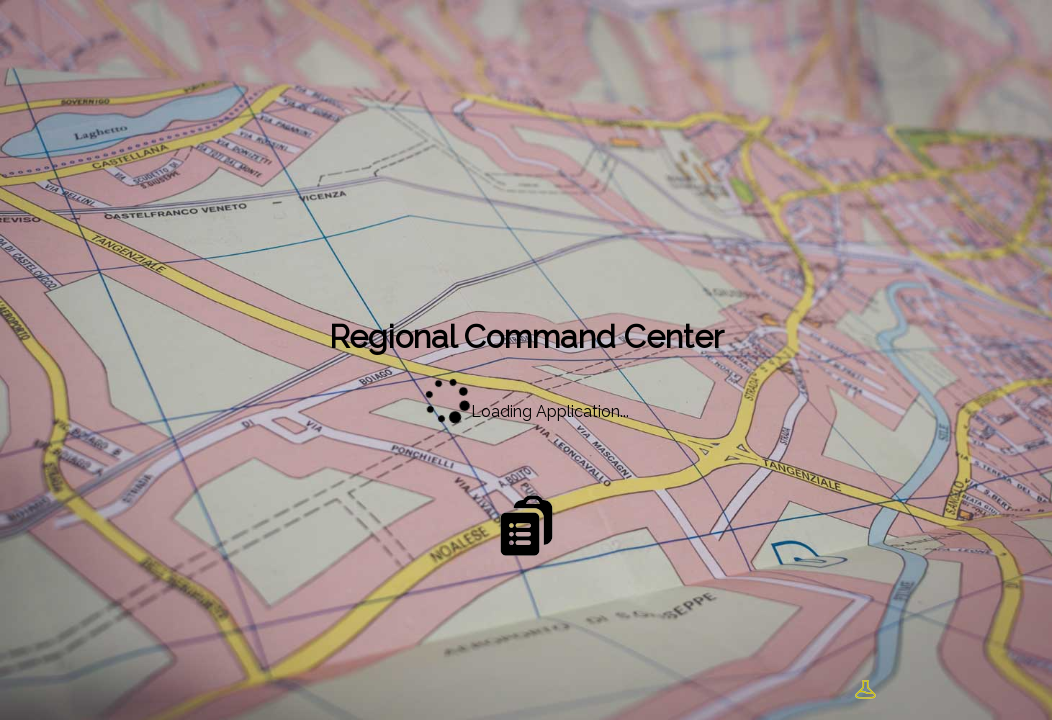 This screenshot has width=1052, height=720. Describe the element at coordinates (526, 525) in the screenshot. I see `view clipboard with list items` at that location.